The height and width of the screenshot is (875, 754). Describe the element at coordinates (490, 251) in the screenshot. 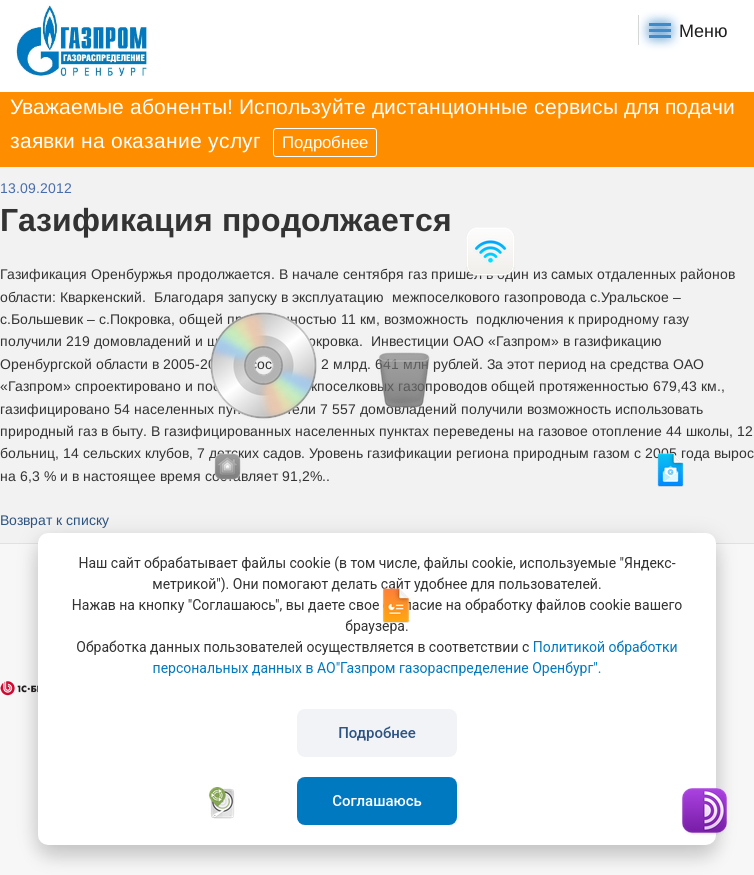

I see `access wireless network settings` at that location.